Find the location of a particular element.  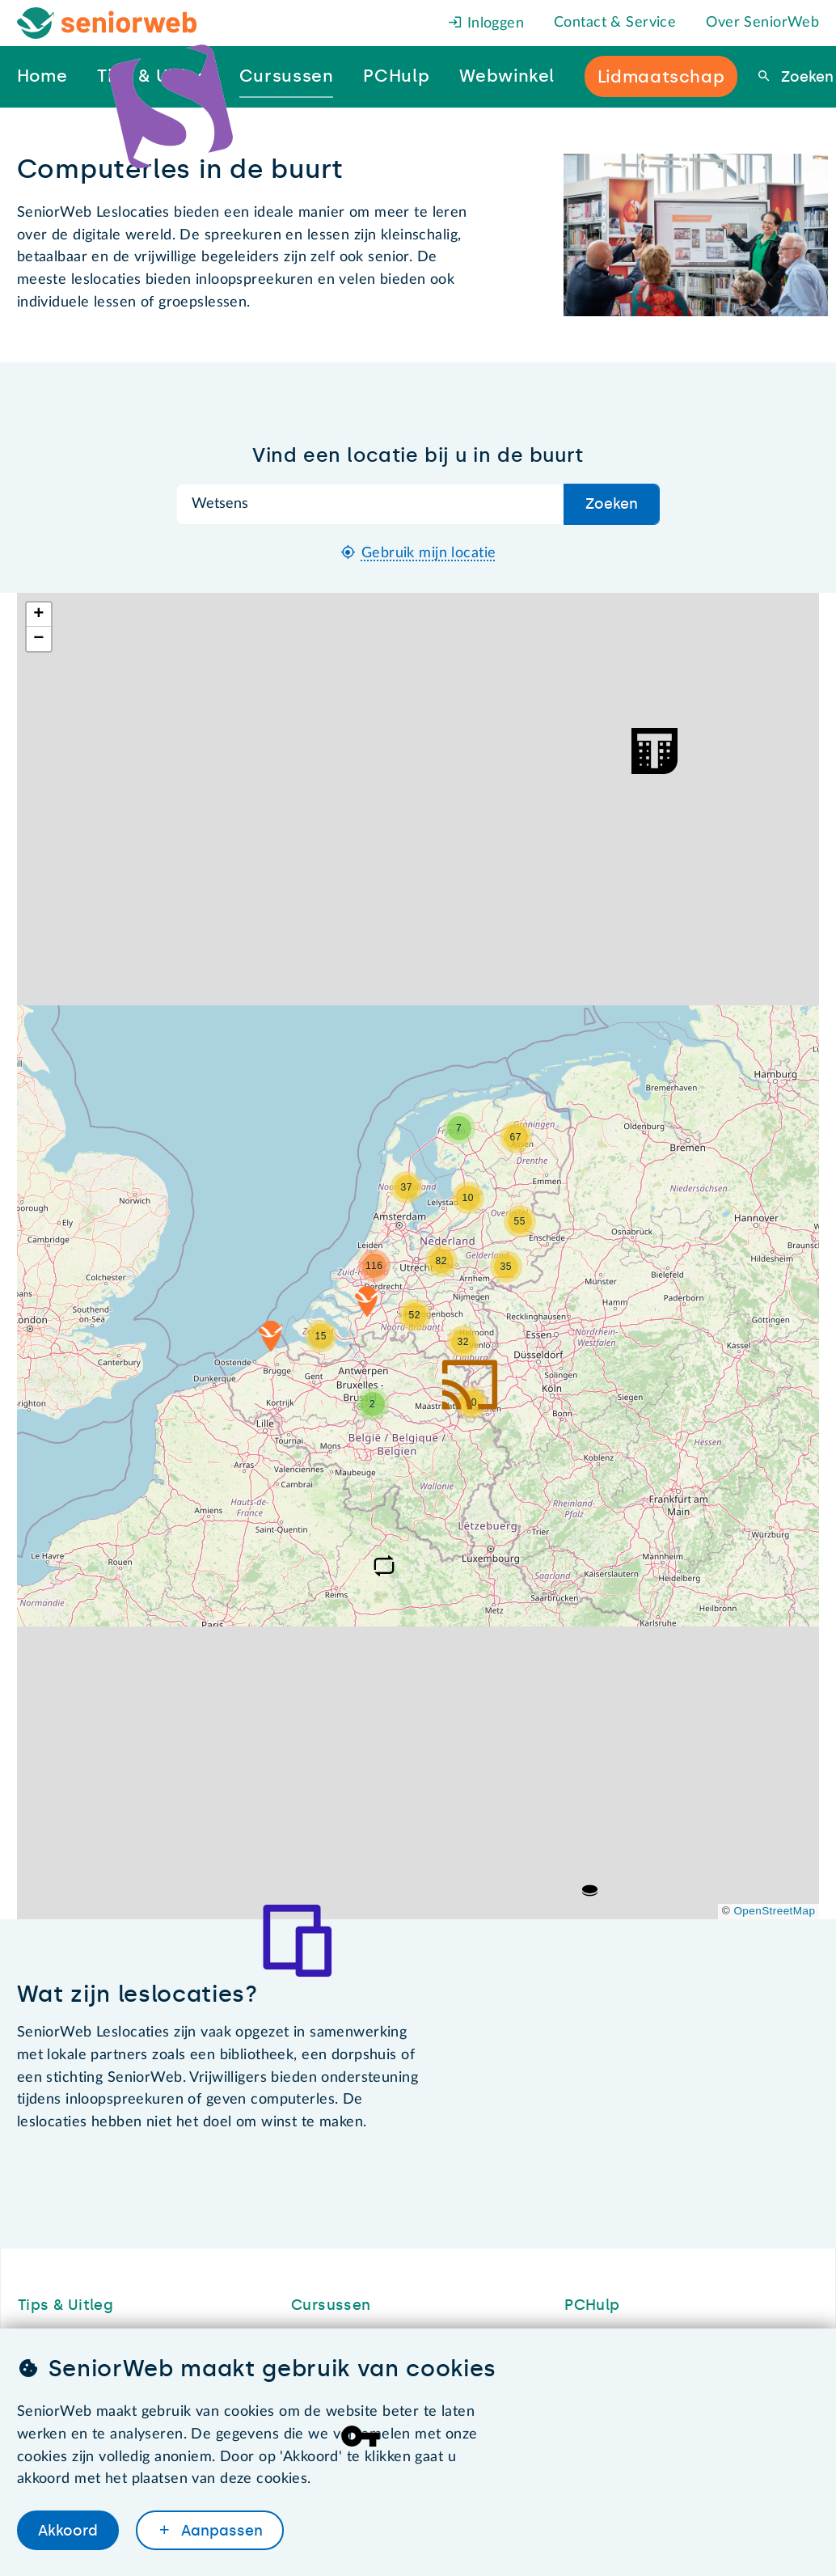

enable repeat or loop playback is located at coordinates (384, 1566).